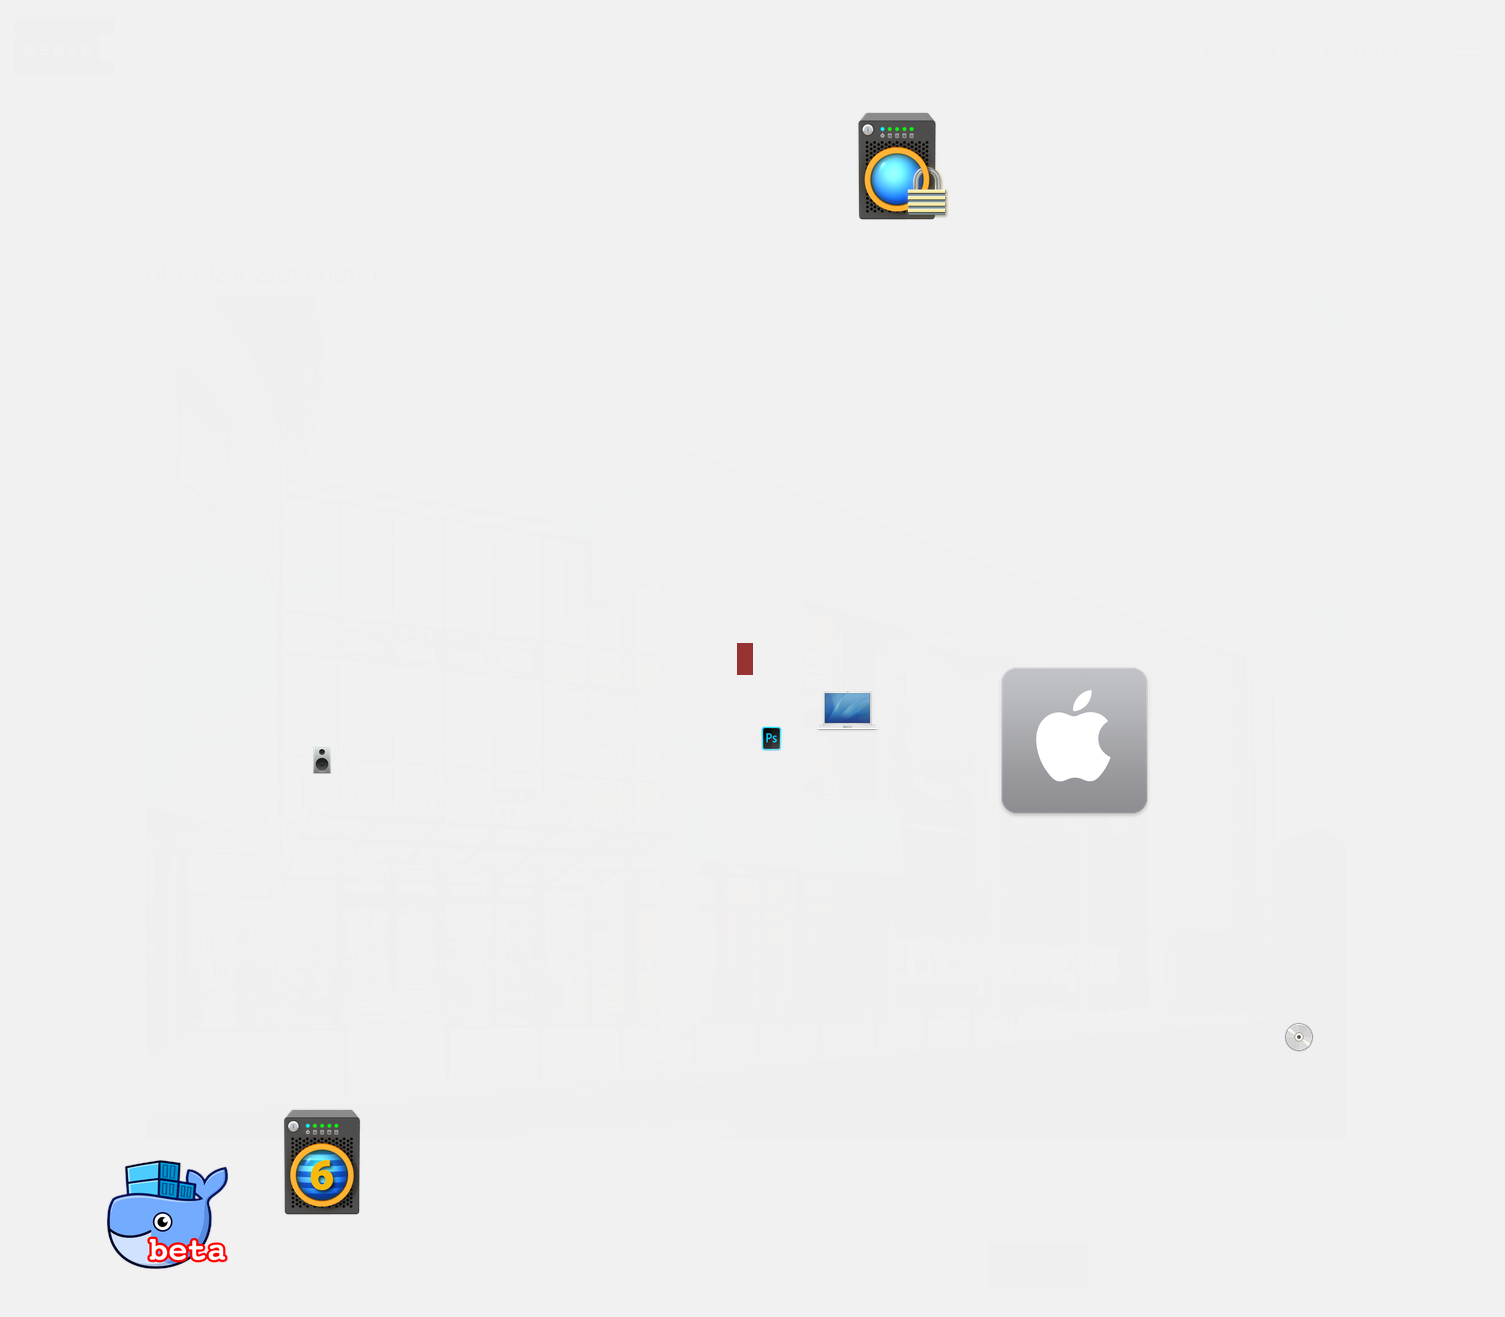  I want to click on access RAID 6 storage configuration, so click(322, 1162).